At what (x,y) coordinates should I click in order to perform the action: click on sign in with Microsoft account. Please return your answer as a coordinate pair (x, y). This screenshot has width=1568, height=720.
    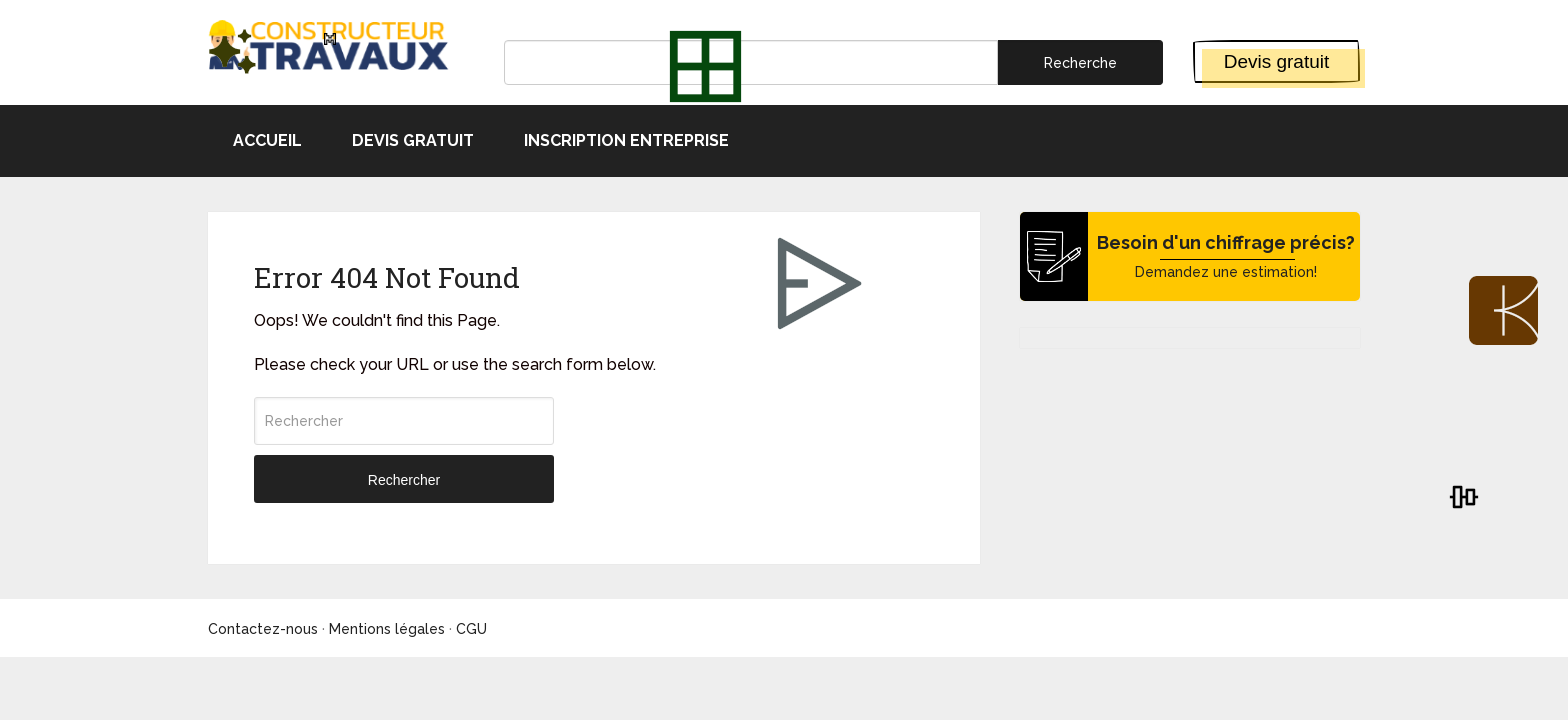
    Looking at the image, I should click on (705, 66).